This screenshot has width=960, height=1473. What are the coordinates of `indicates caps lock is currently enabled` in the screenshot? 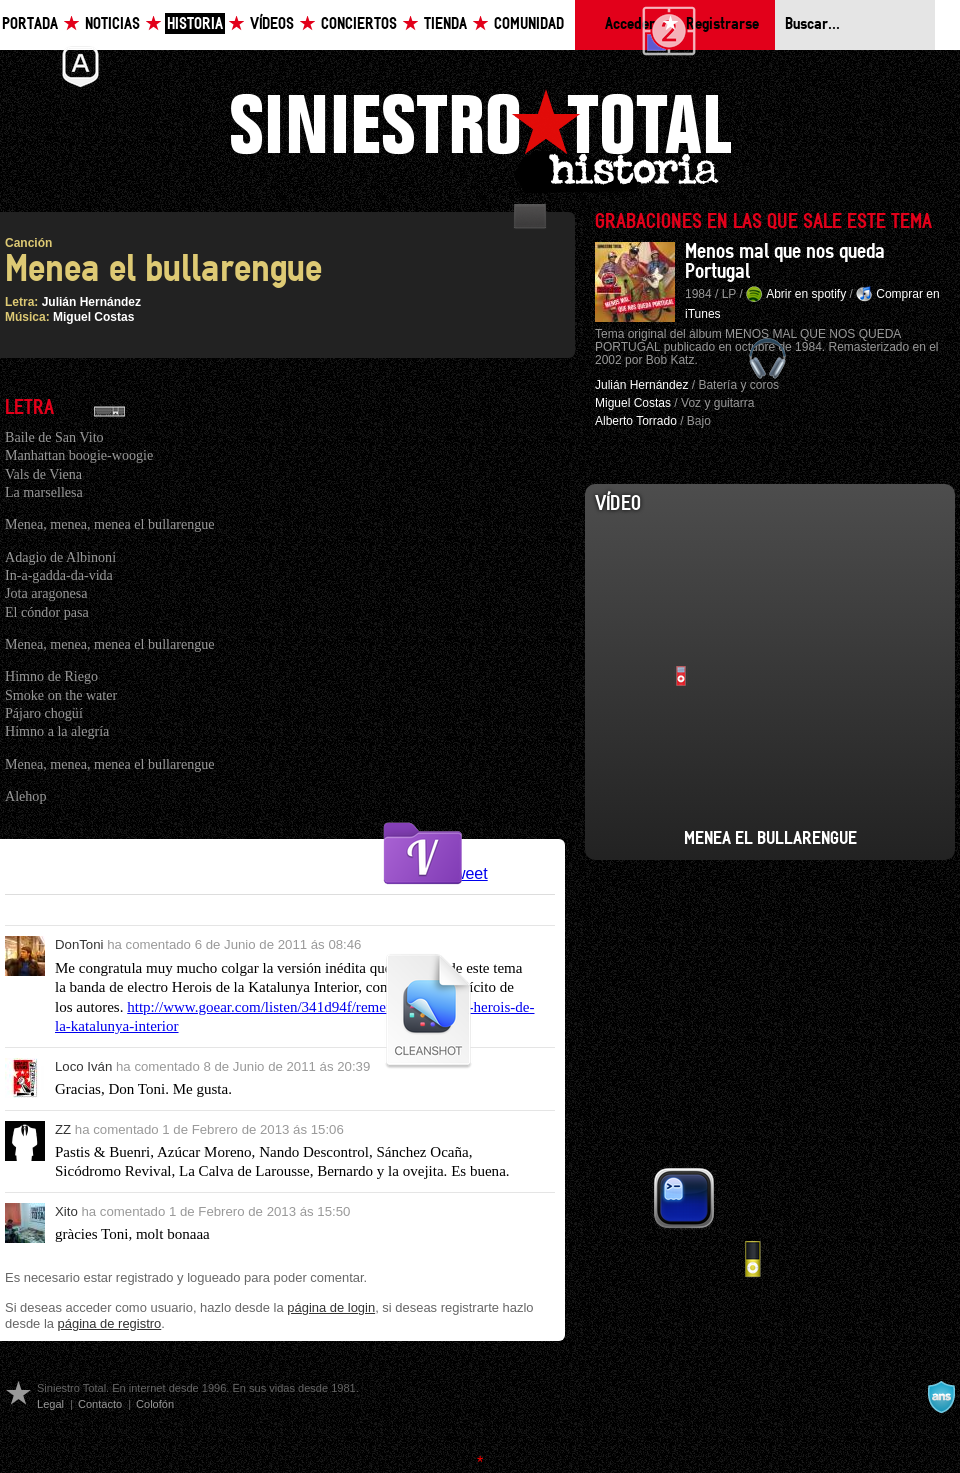 It's located at (80, 66).